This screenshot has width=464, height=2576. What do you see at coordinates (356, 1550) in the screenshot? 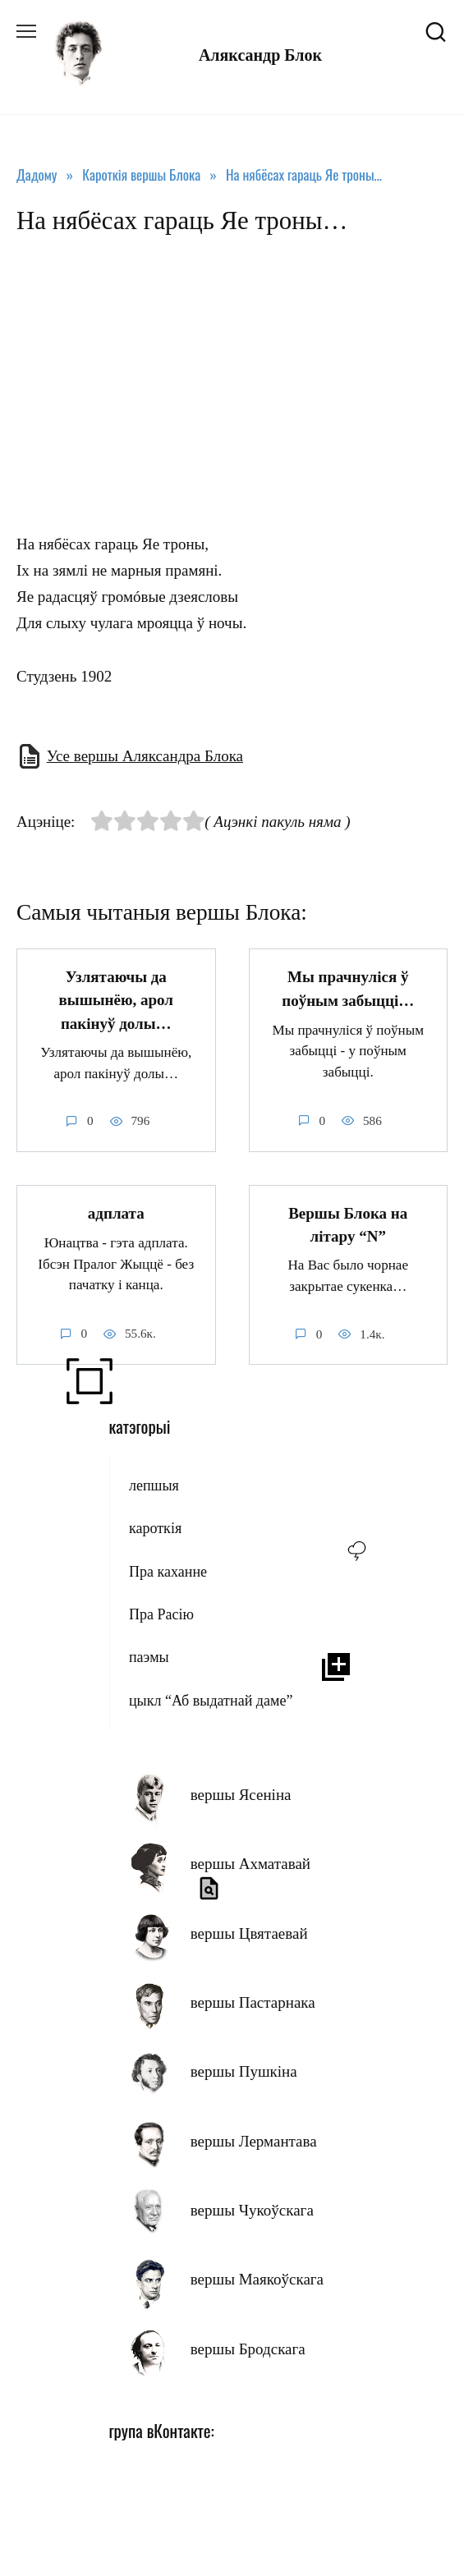
I see `indicates thunderstorm or severe weather conditions` at bounding box center [356, 1550].